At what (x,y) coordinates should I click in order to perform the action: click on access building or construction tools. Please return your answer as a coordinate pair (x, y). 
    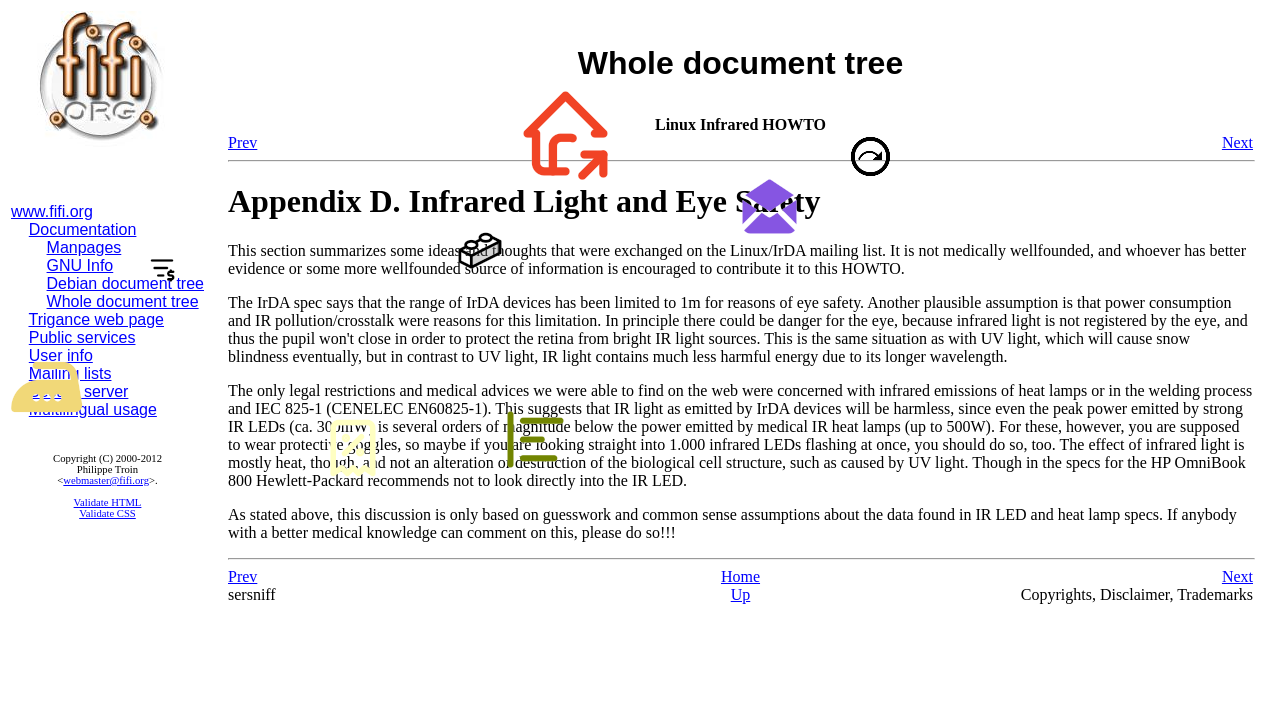
    Looking at the image, I should click on (480, 250).